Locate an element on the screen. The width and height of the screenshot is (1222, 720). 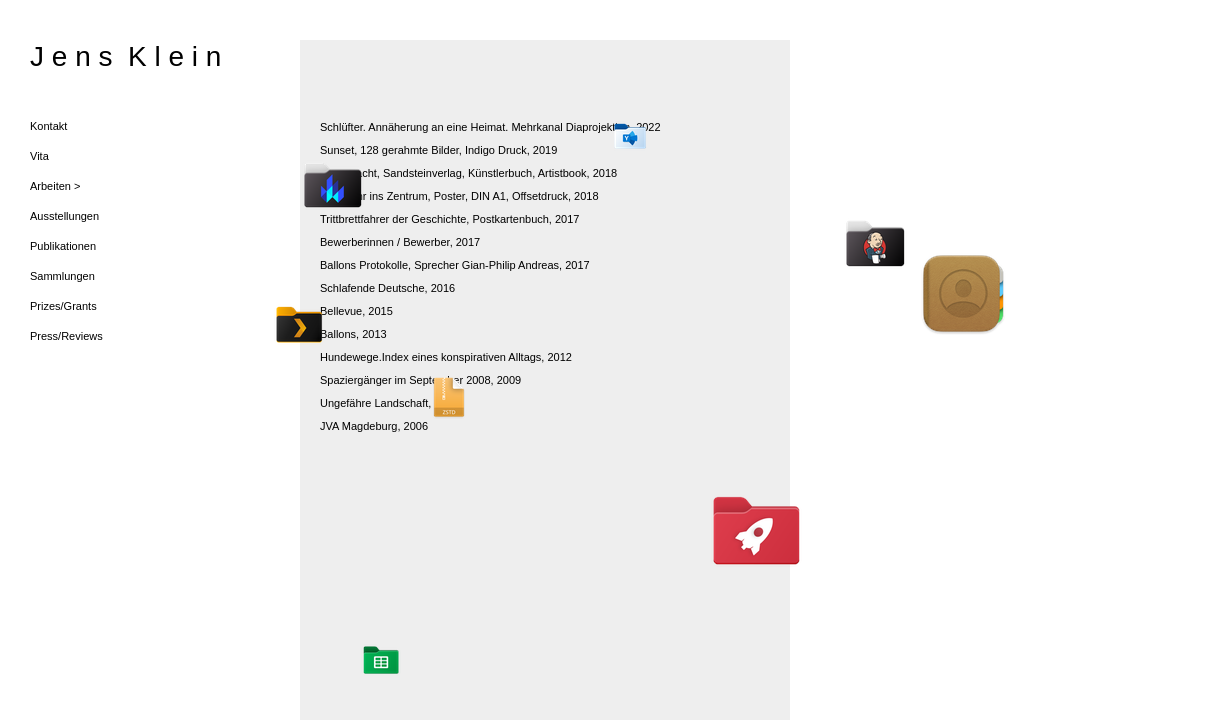
open plex media server files is located at coordinates (299, 326).